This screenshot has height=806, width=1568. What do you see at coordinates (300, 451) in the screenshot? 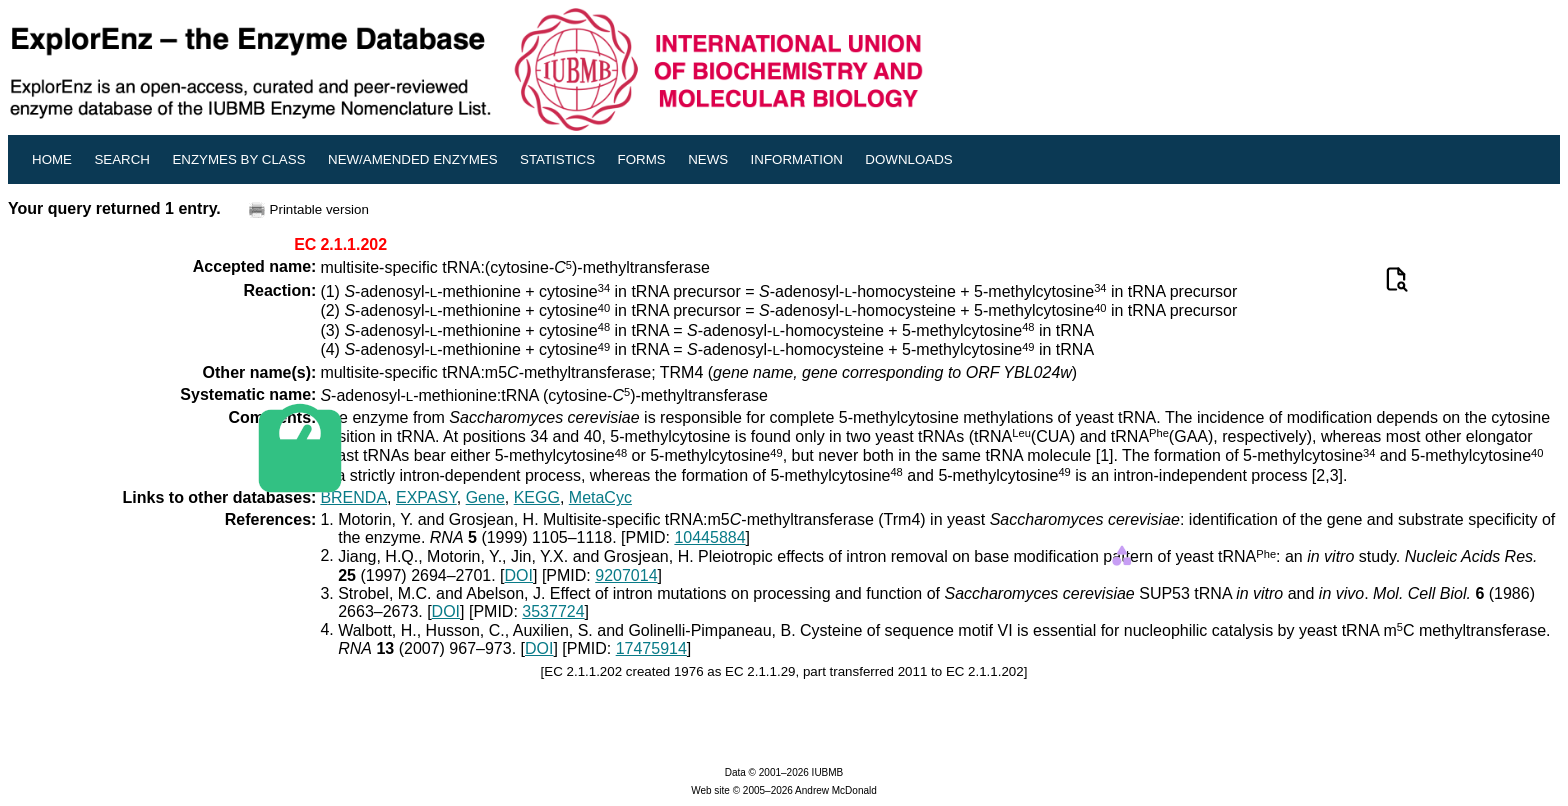
I see `view weight or mass measurement` at bounding box center [300, 451].